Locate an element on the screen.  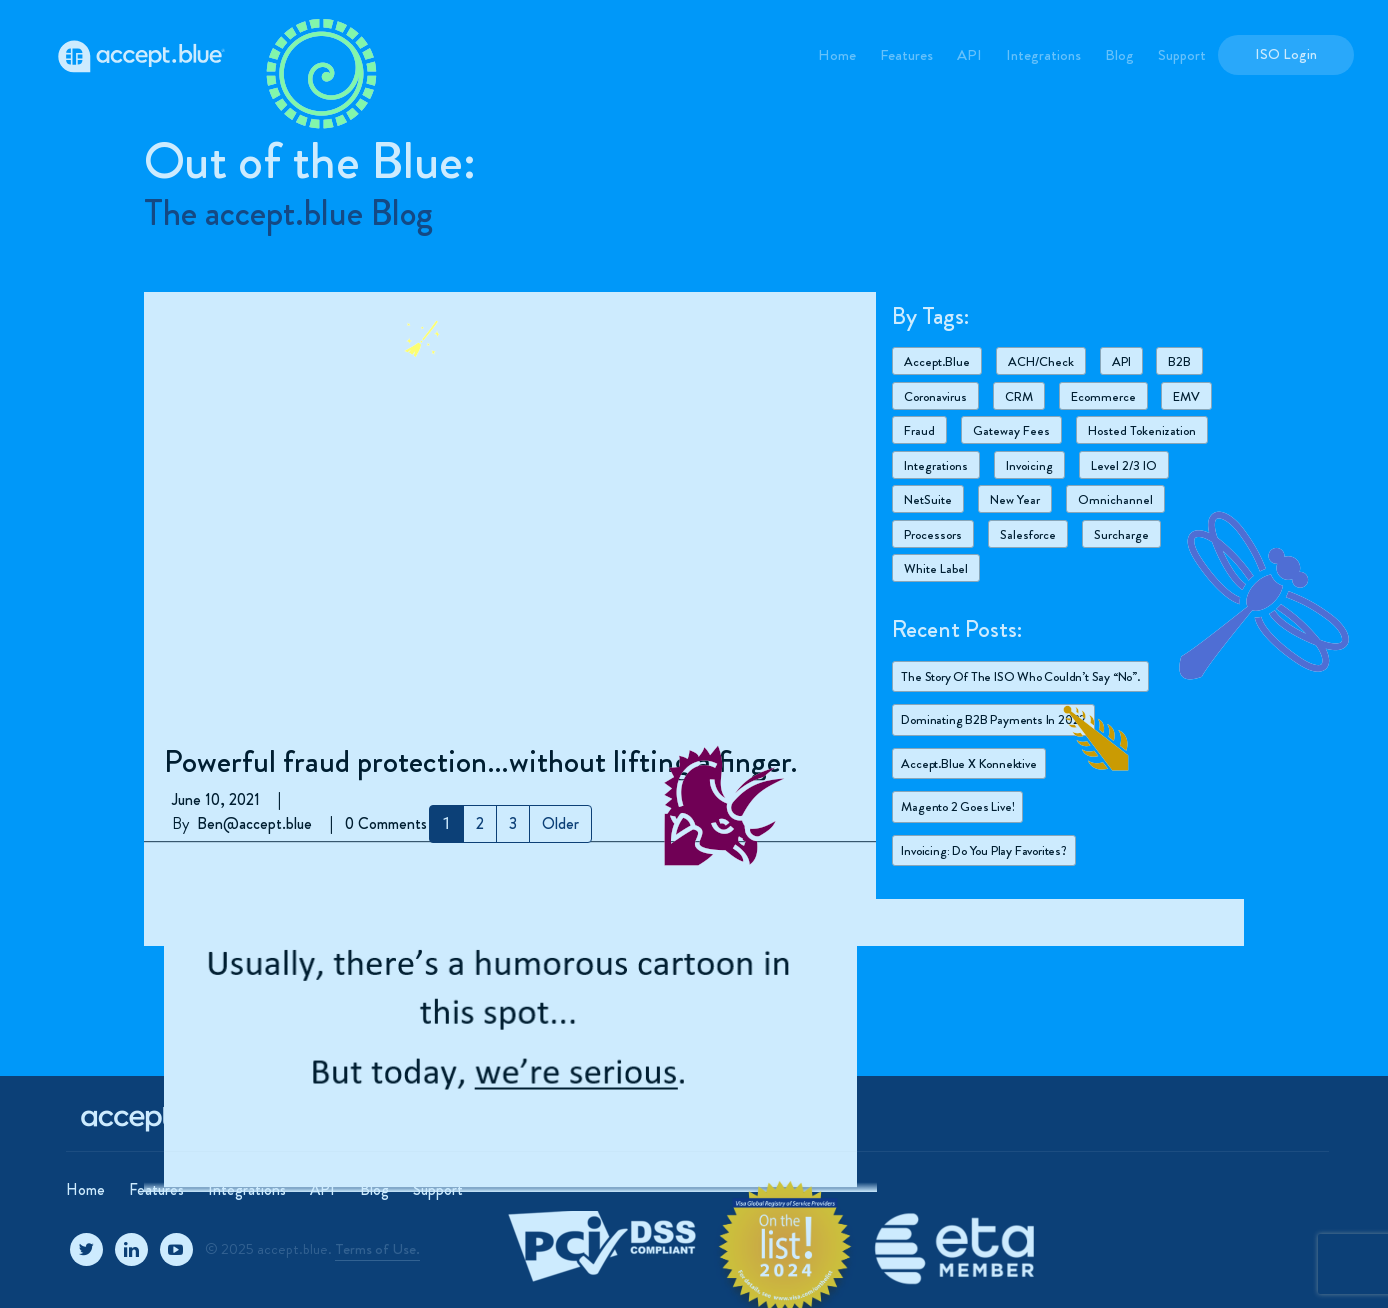
access dinosaur-themed game or content is located at coordinates (725, 805).